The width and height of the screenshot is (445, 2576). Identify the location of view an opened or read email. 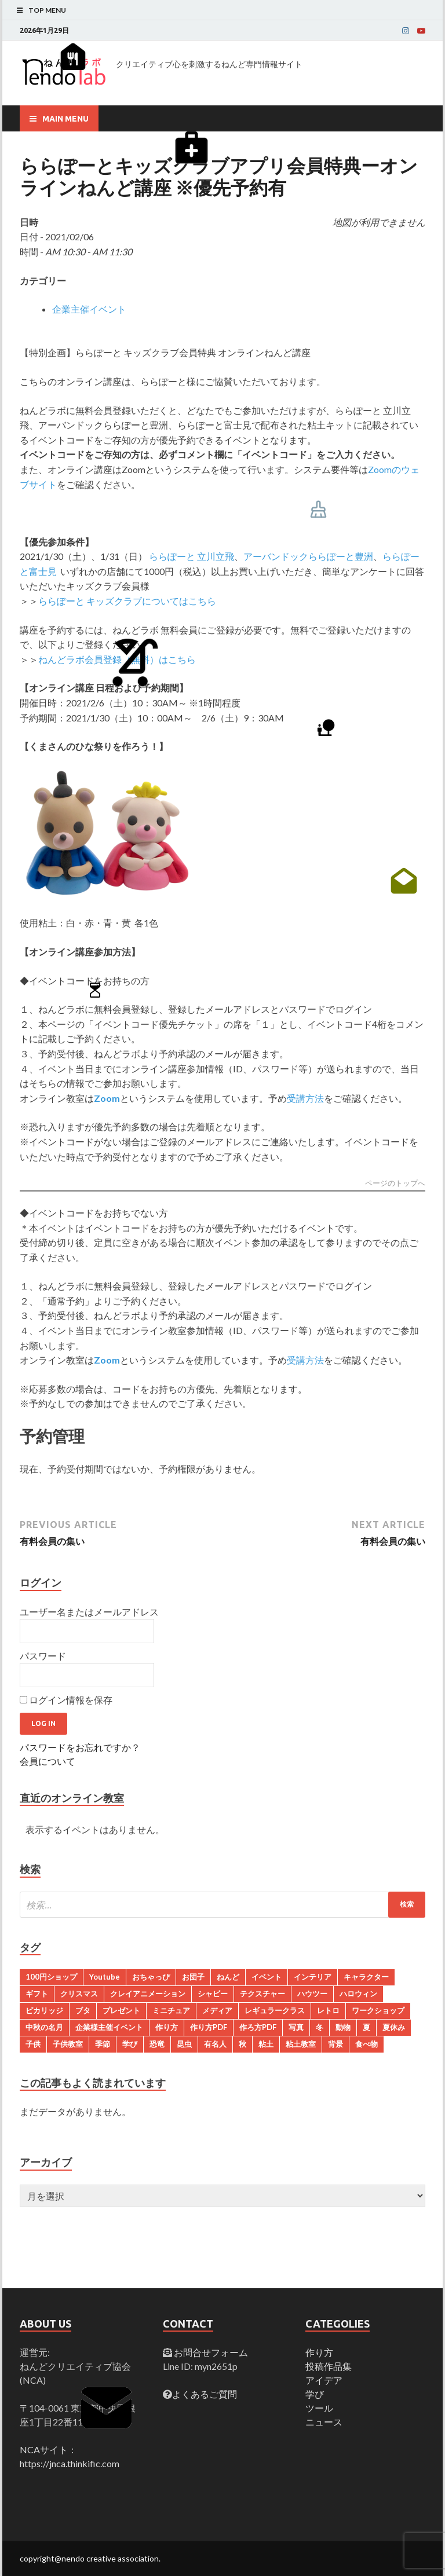
(404, 882).